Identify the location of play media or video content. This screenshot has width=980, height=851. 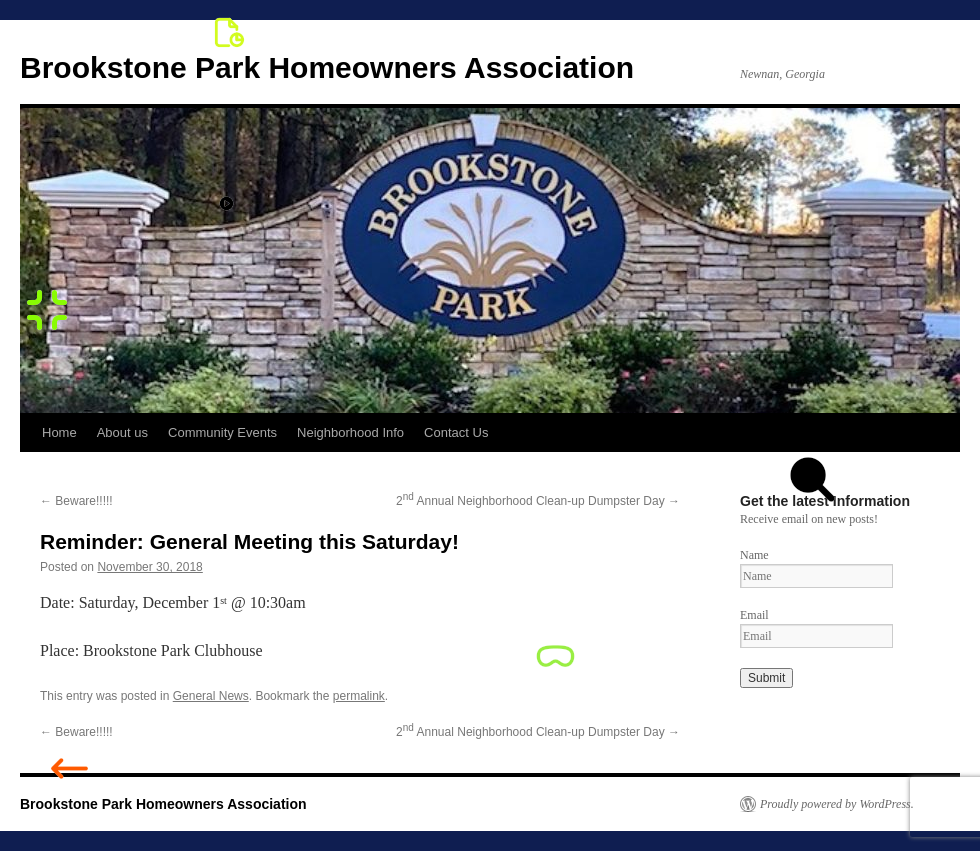
(226, 203).